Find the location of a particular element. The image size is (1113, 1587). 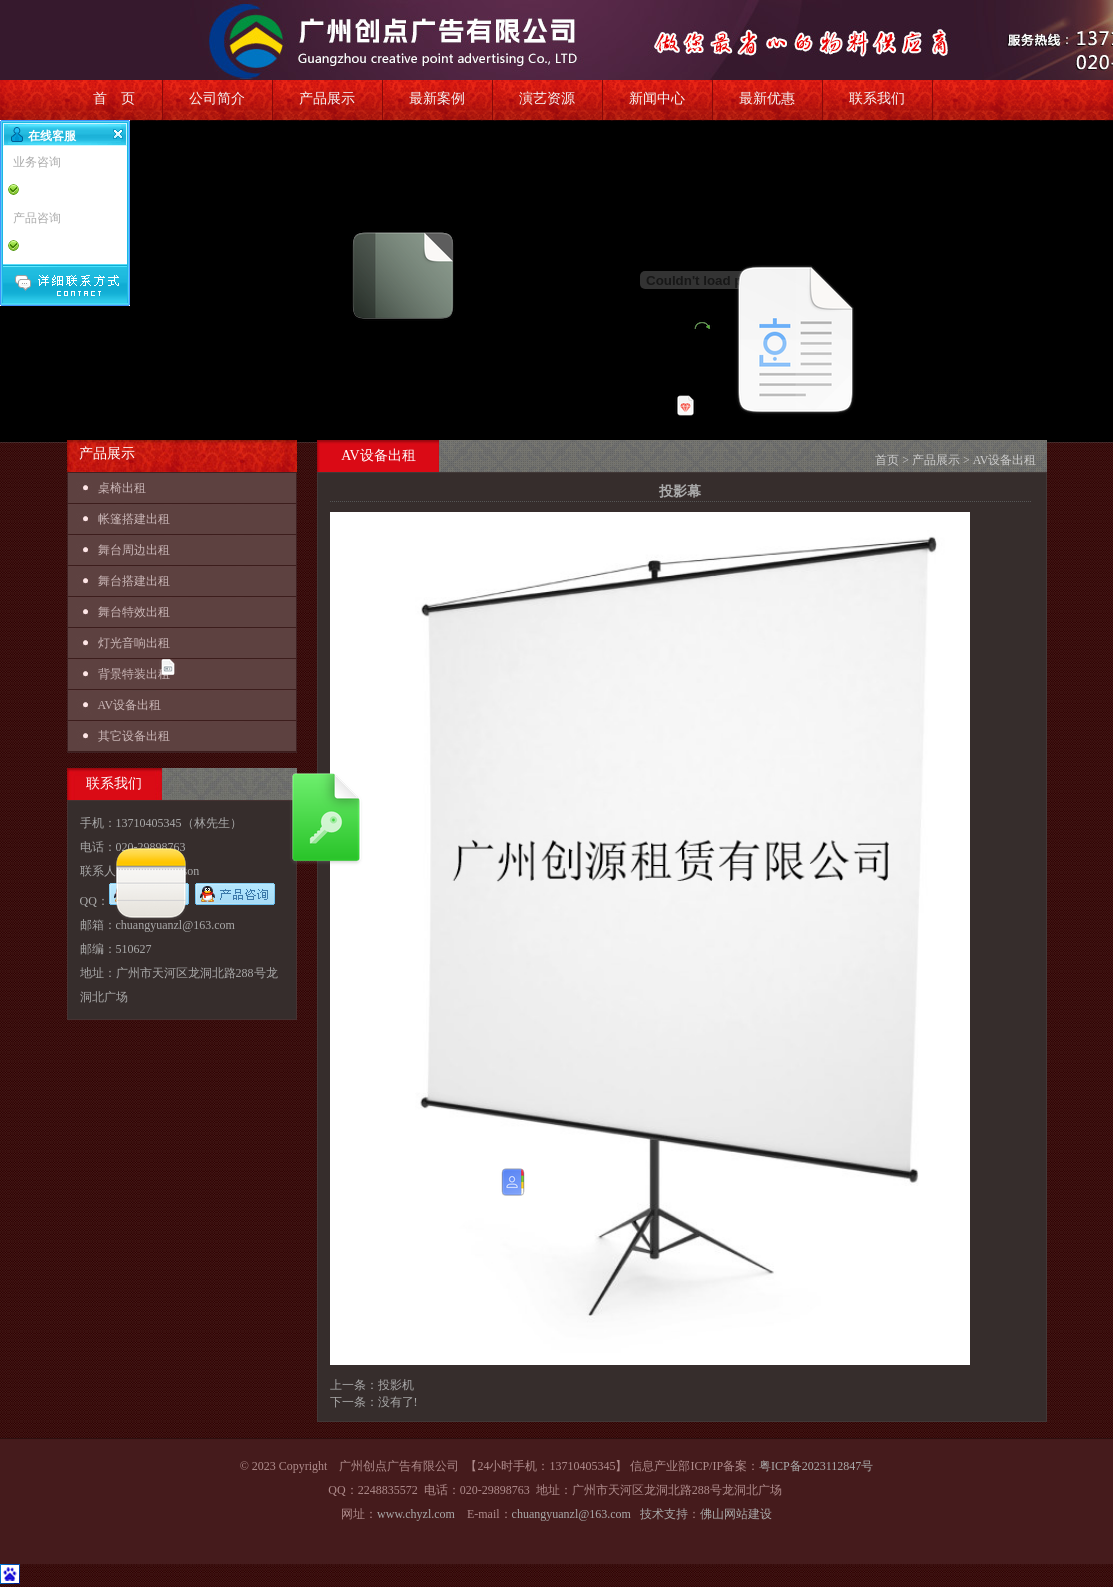

hancom hangul word processor document file is located at coordinates (795, 339).